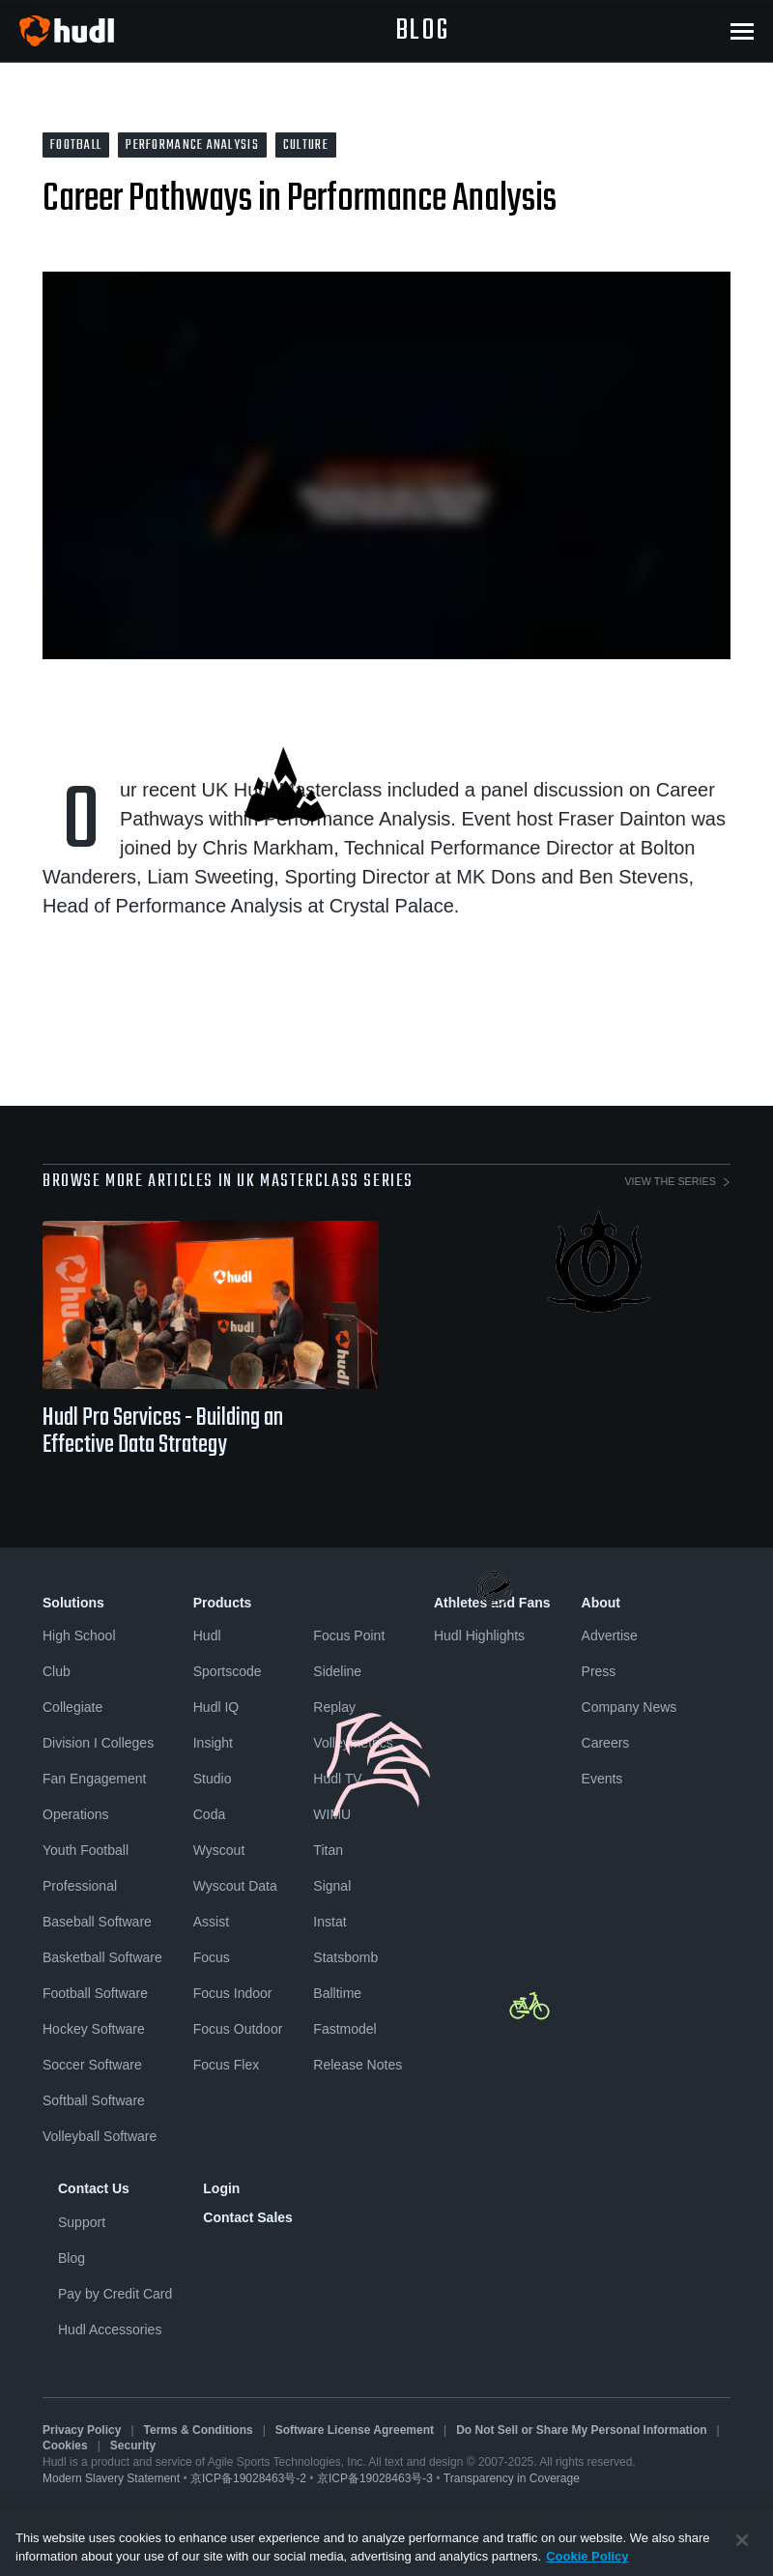 This screenshot has width=773, height=2576. Describe the element at coordinates (378, 1764) in the screenshot. I see `activate shadow grasp ability` at that location.